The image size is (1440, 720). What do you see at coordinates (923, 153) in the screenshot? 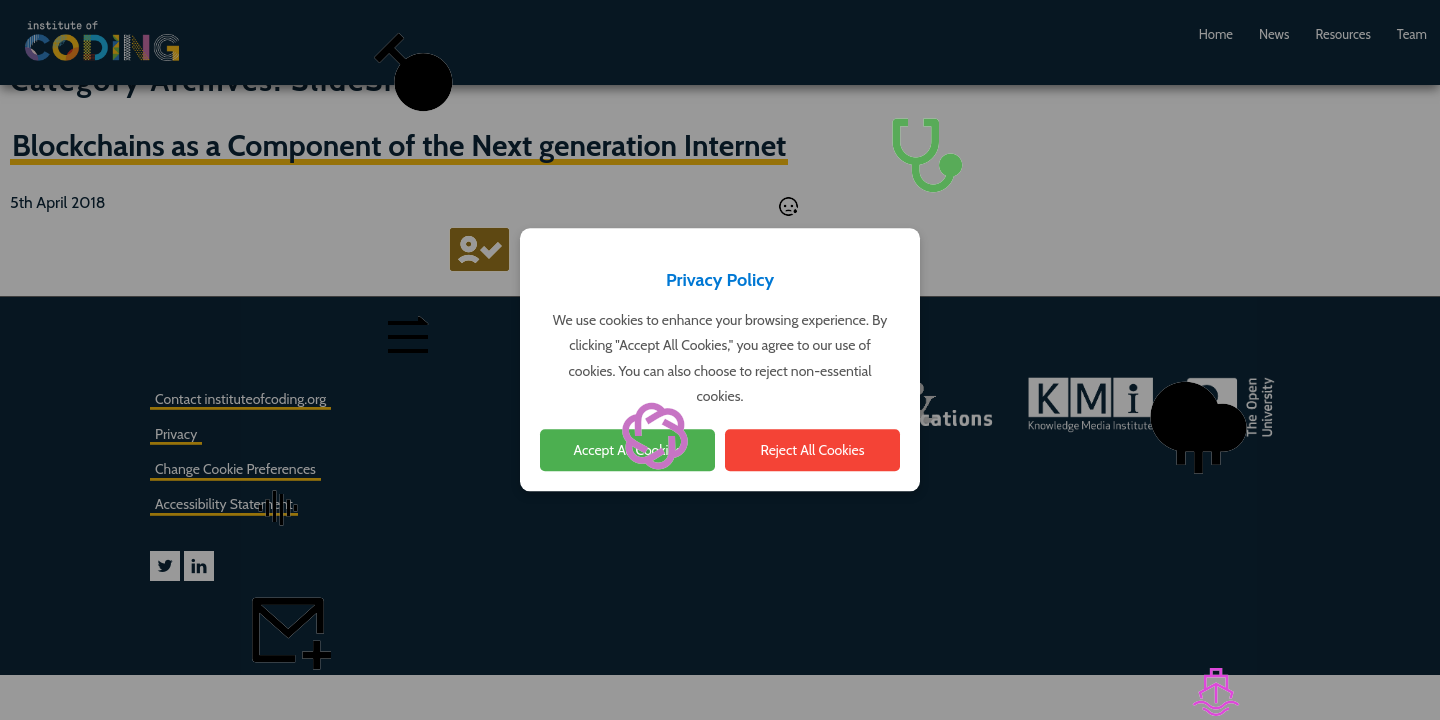
I see `access health or medical features` at bounding box center [923, 153].